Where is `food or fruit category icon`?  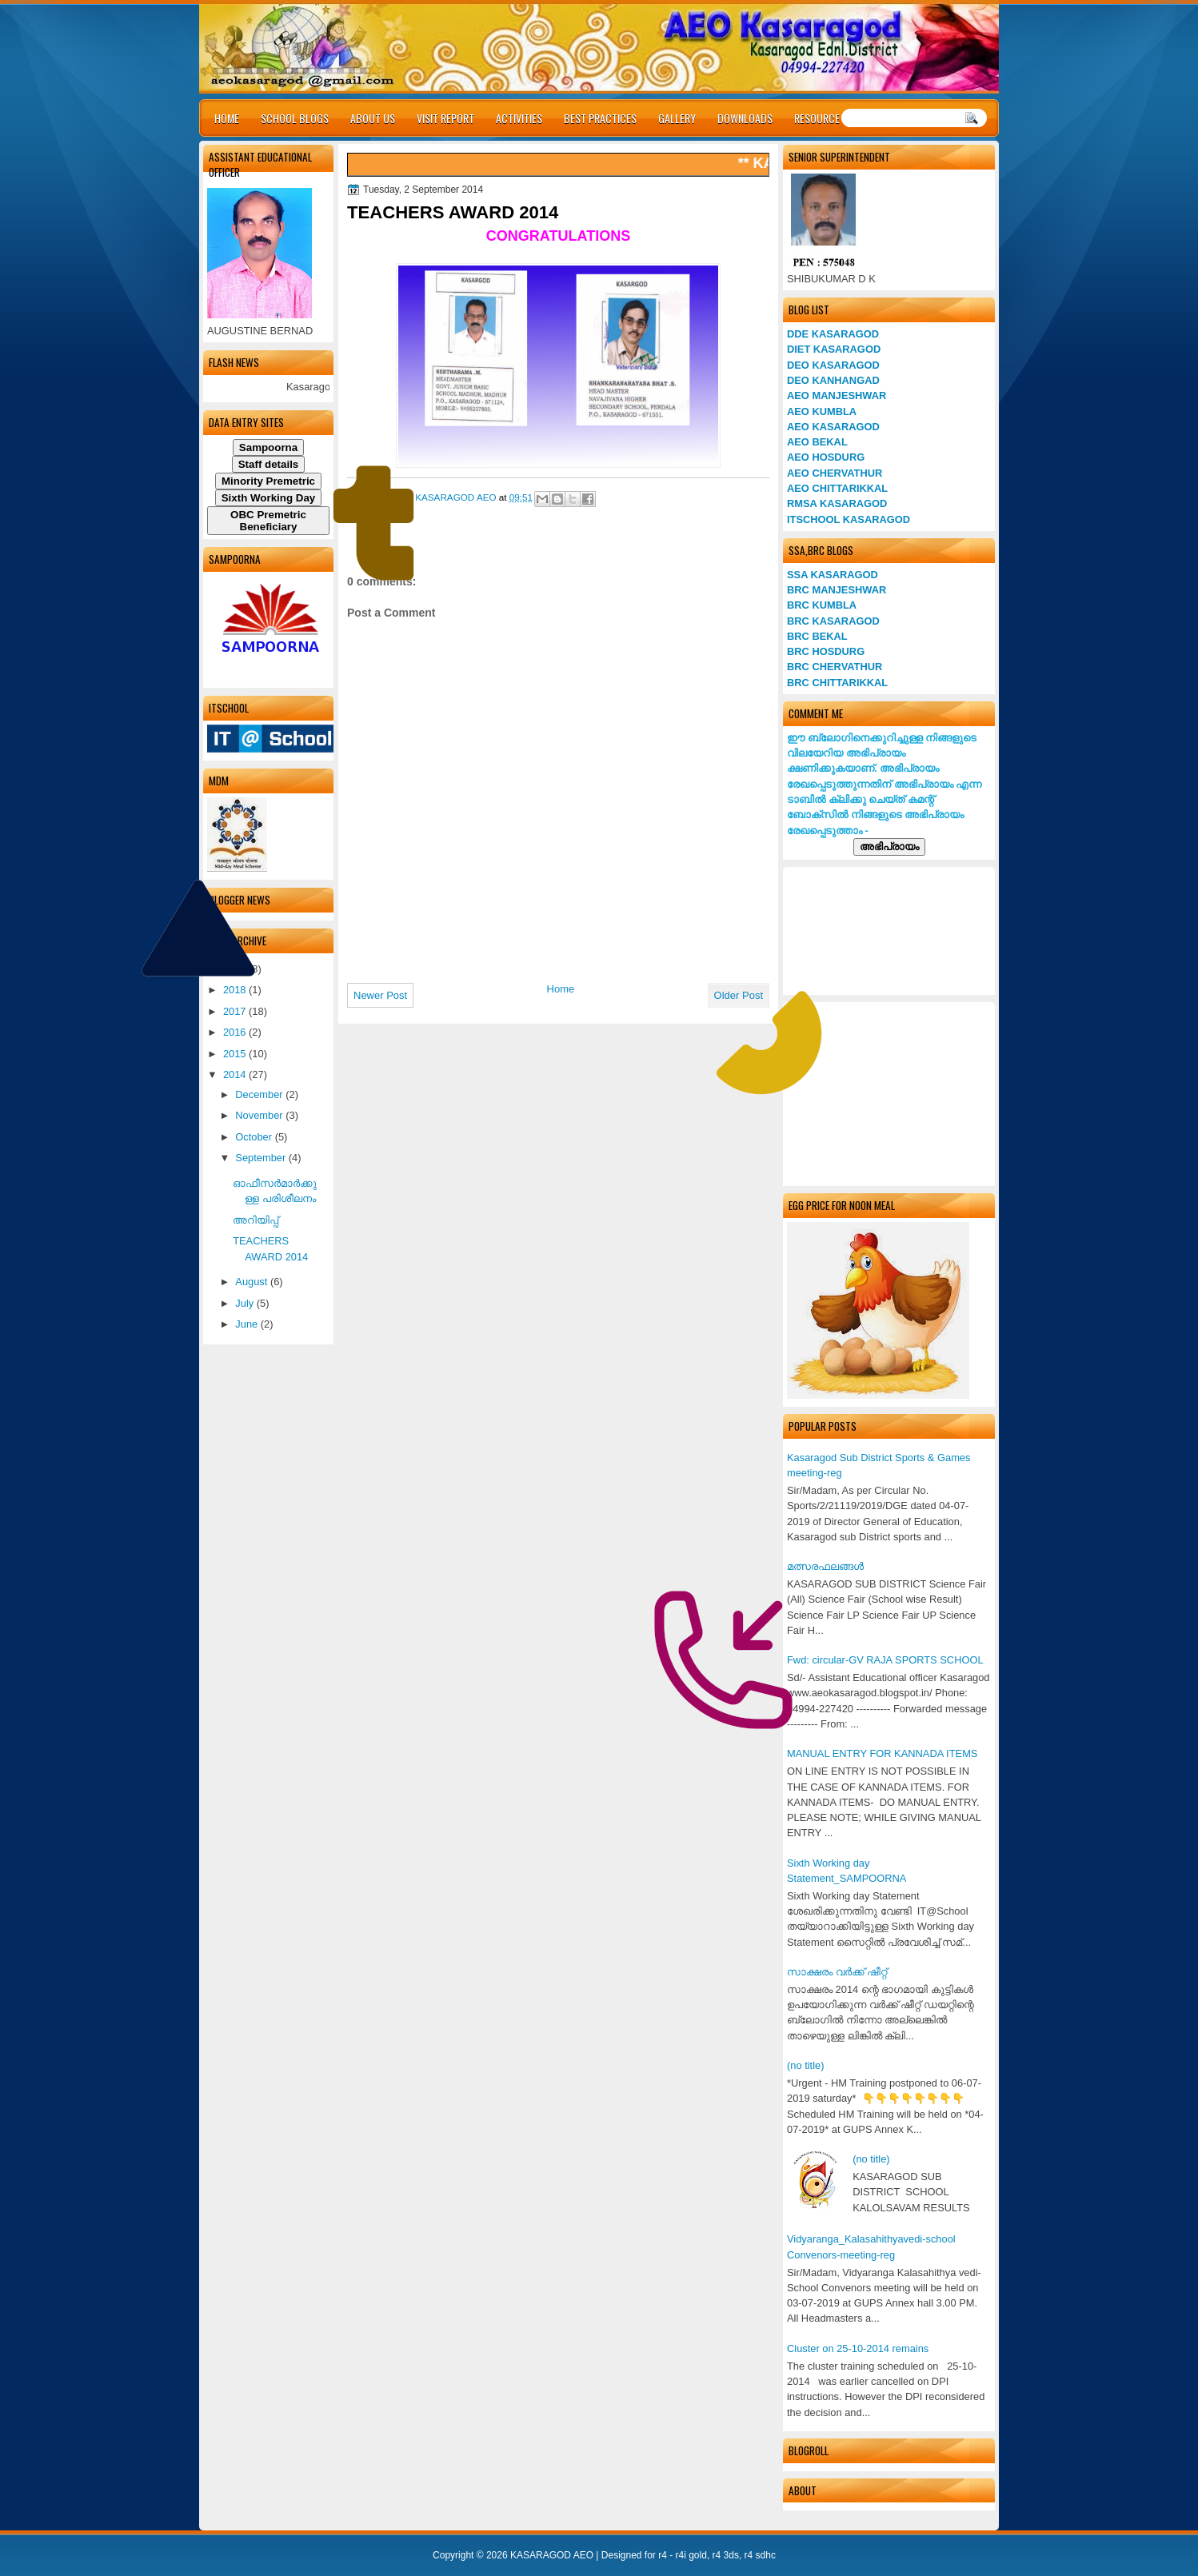 food or fruit category icon is located at coordinates (772, 1044).